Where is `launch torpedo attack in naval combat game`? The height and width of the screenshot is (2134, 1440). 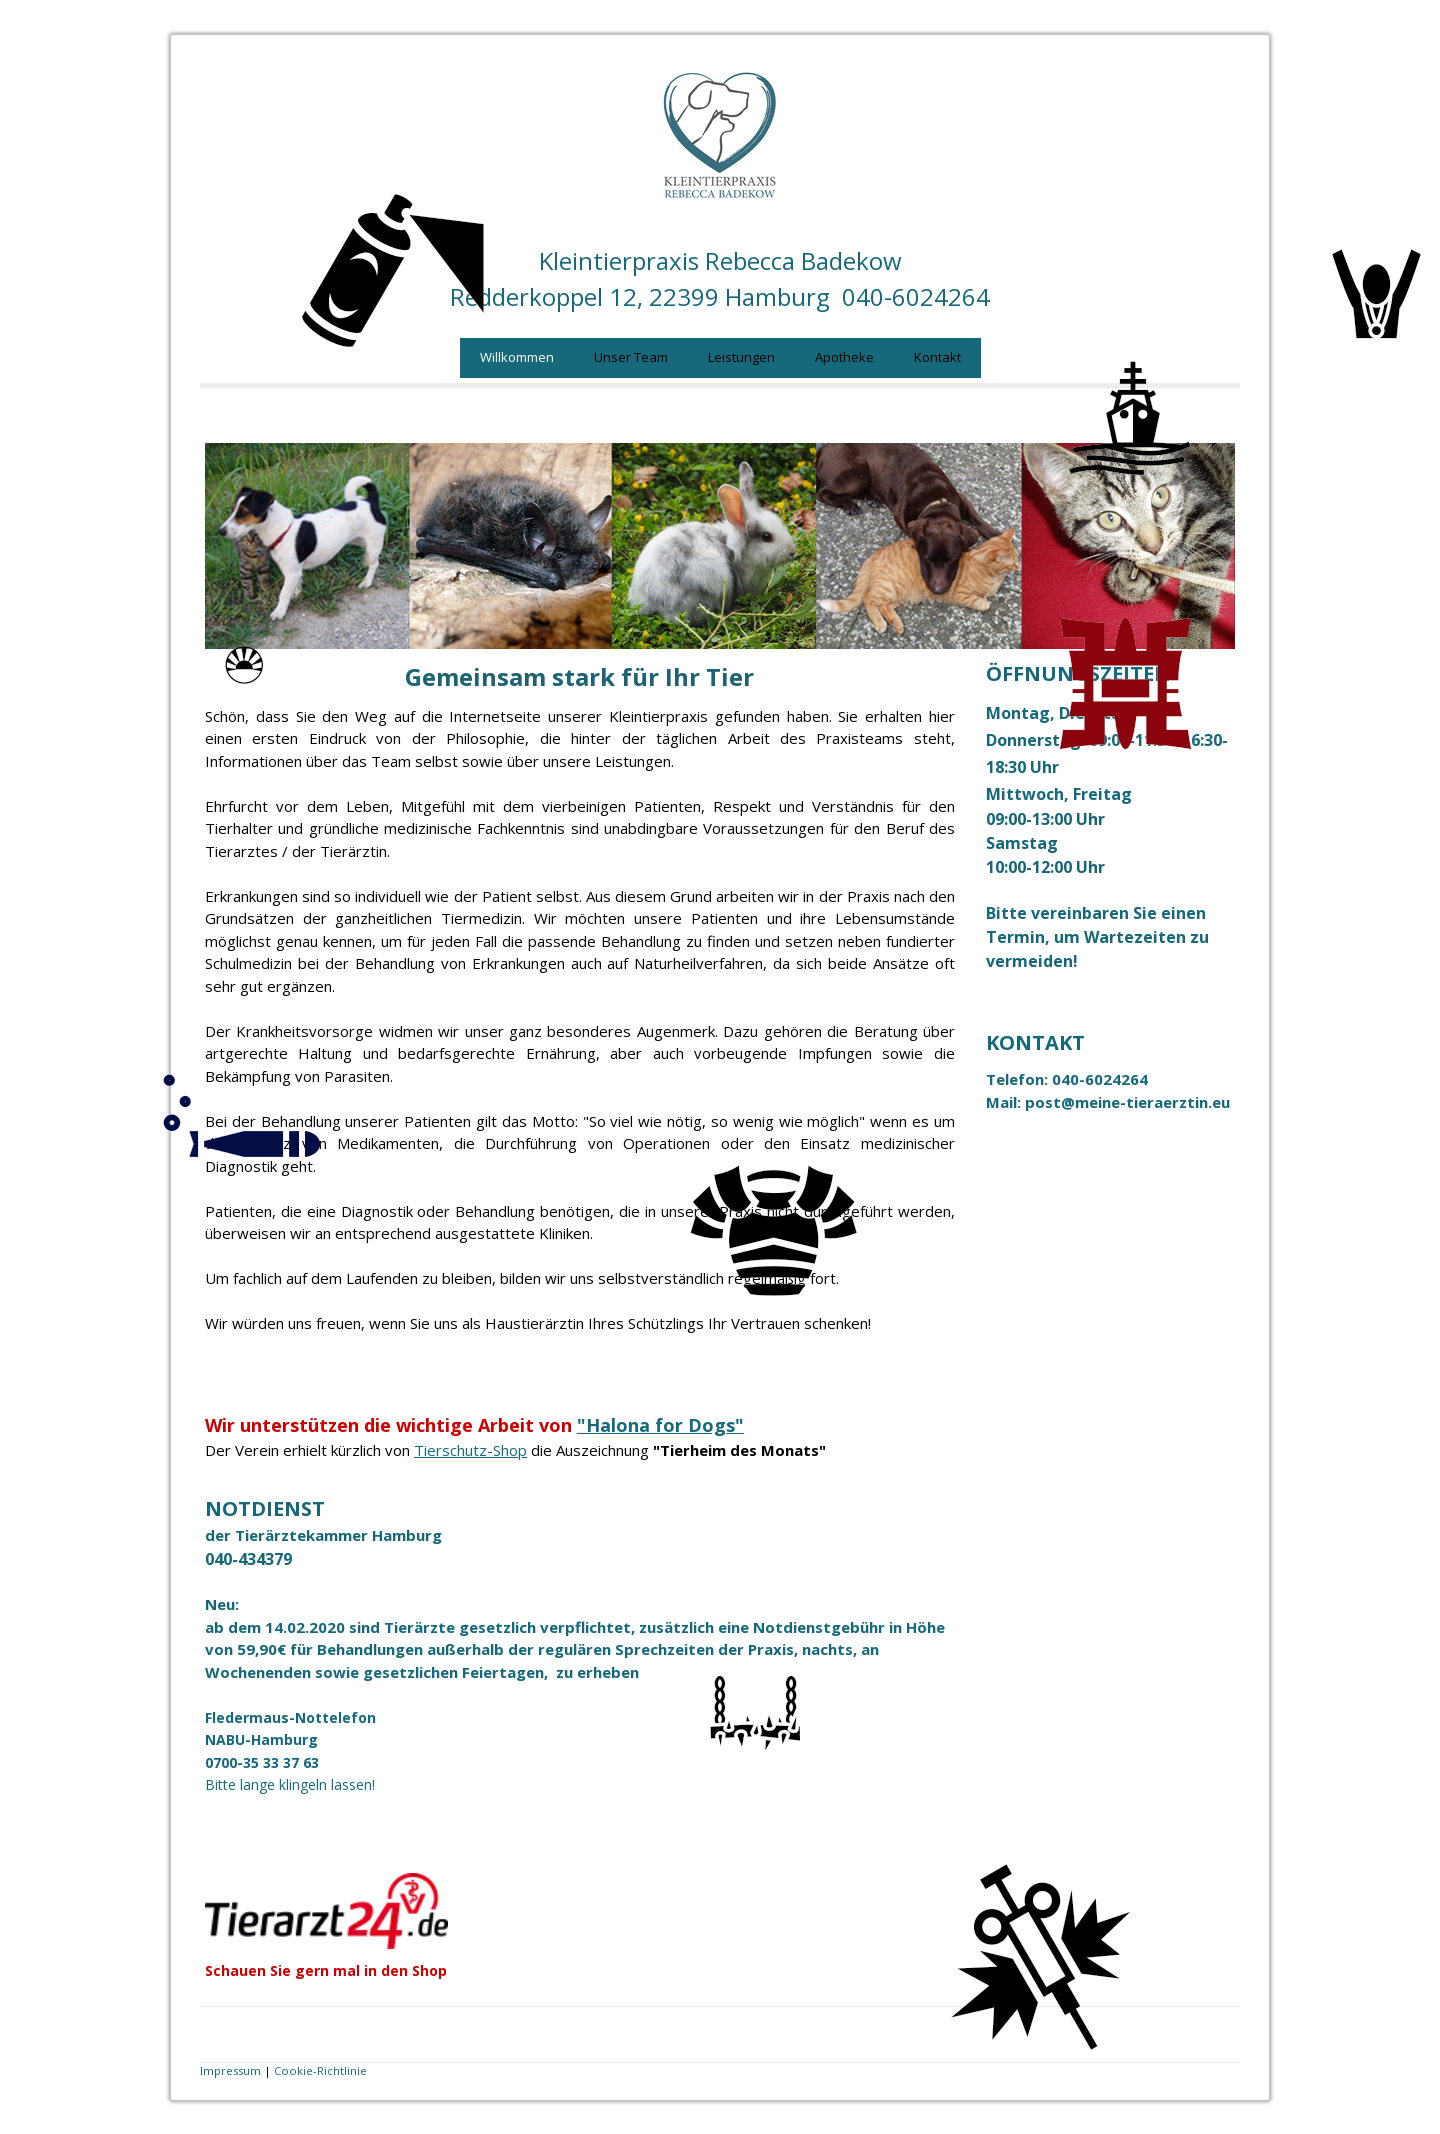 launch torpedo attack in naval combat game is located at coordinates (241, 1144).